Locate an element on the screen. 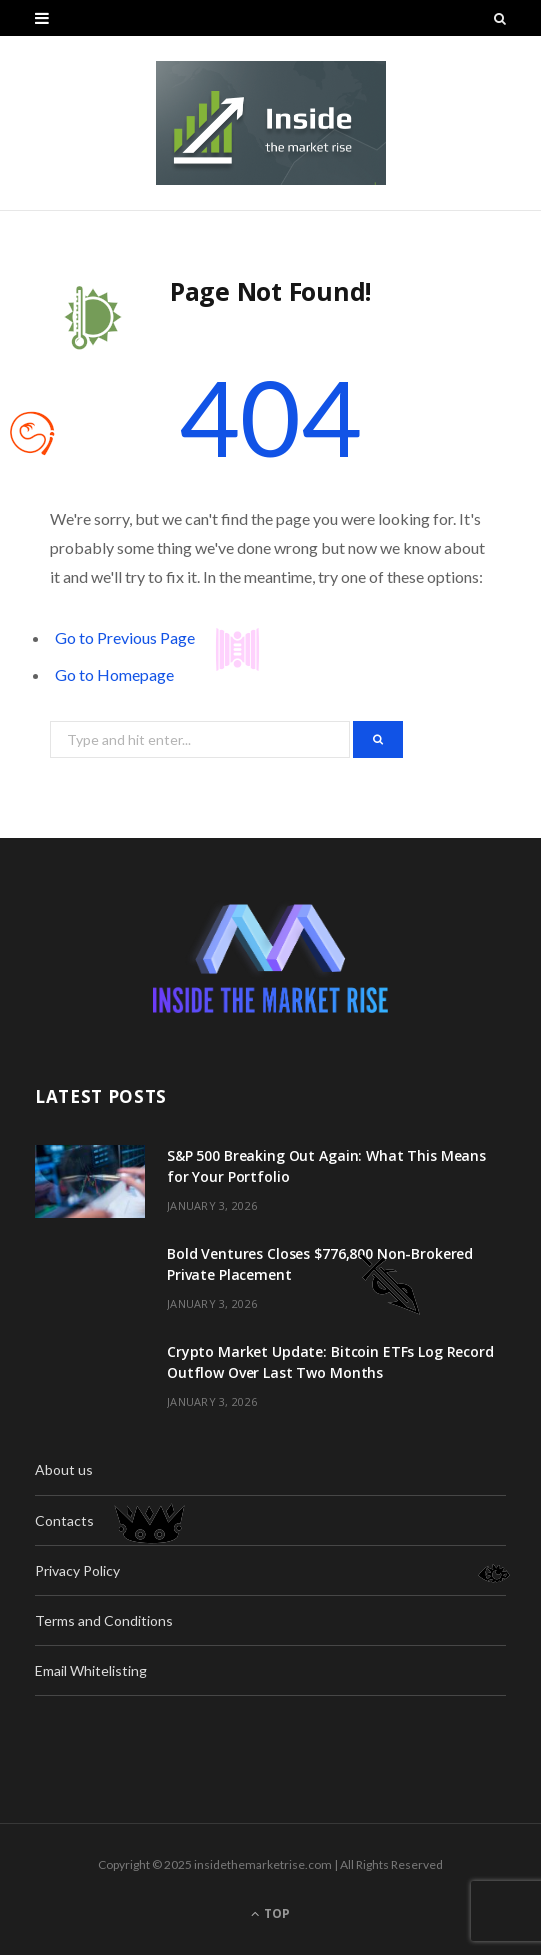 The width and height of the screenshot is (541, 1955). activate spiral thrust attack ability is located at coordinates (389, 1283).